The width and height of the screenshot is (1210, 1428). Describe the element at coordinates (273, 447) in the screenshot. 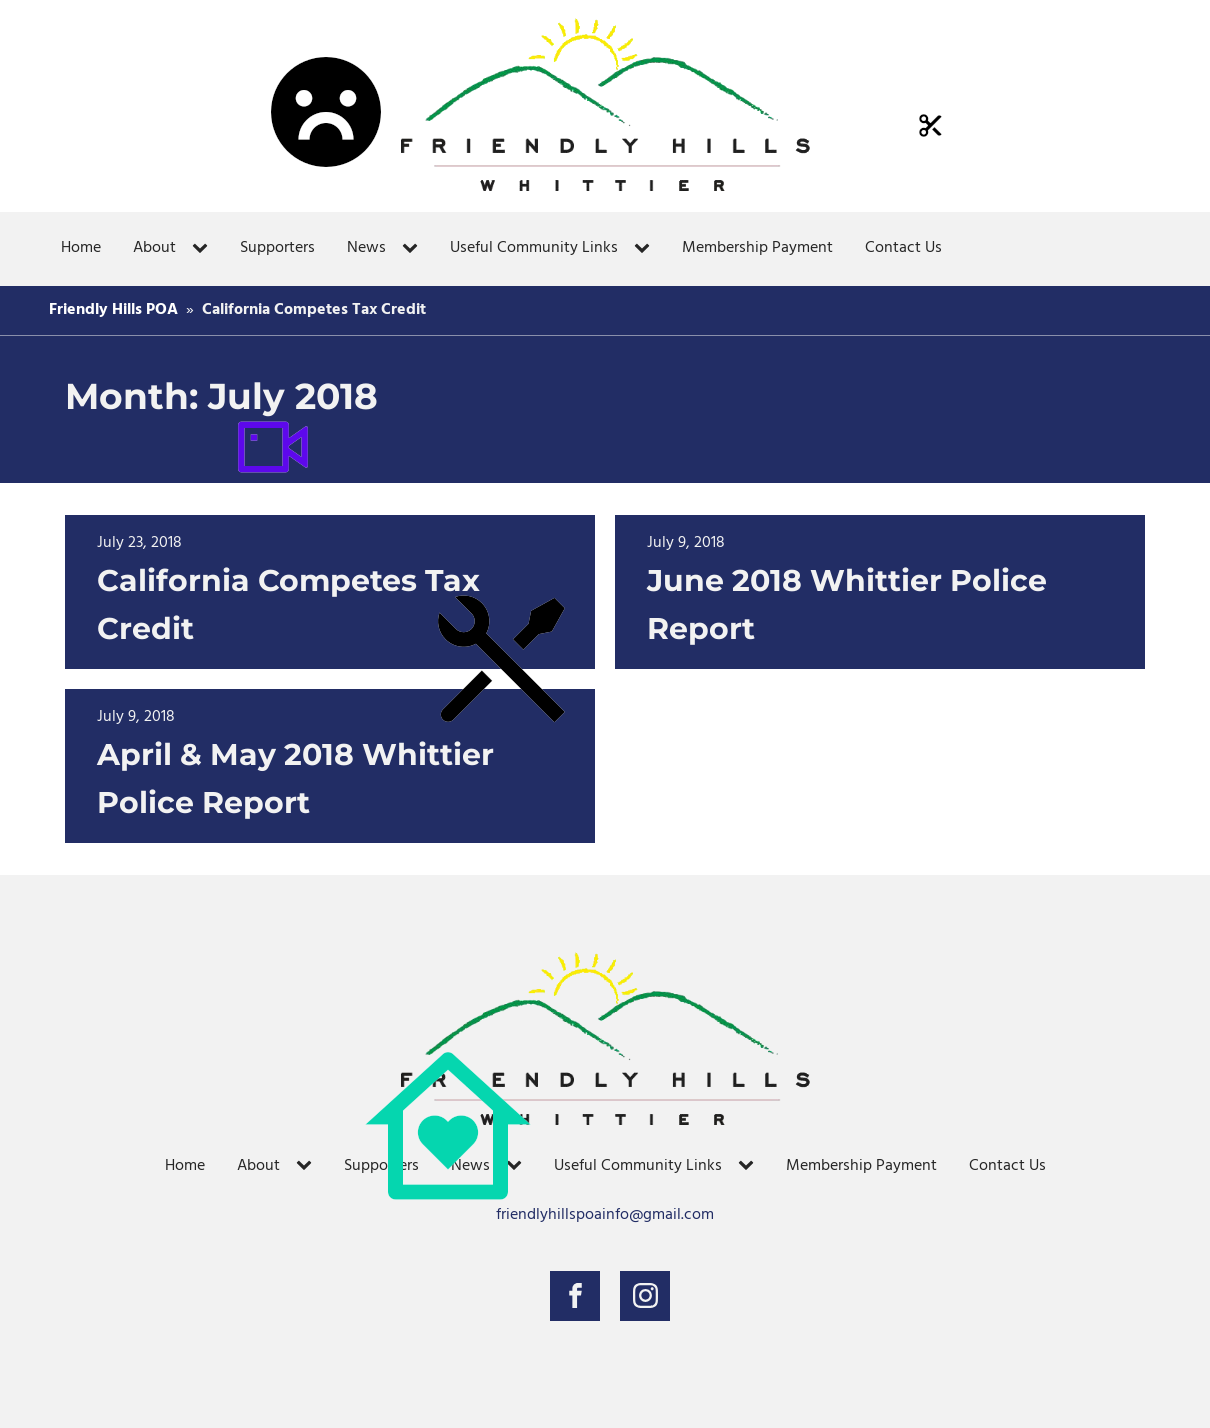

I see `start recording a video` at that location.